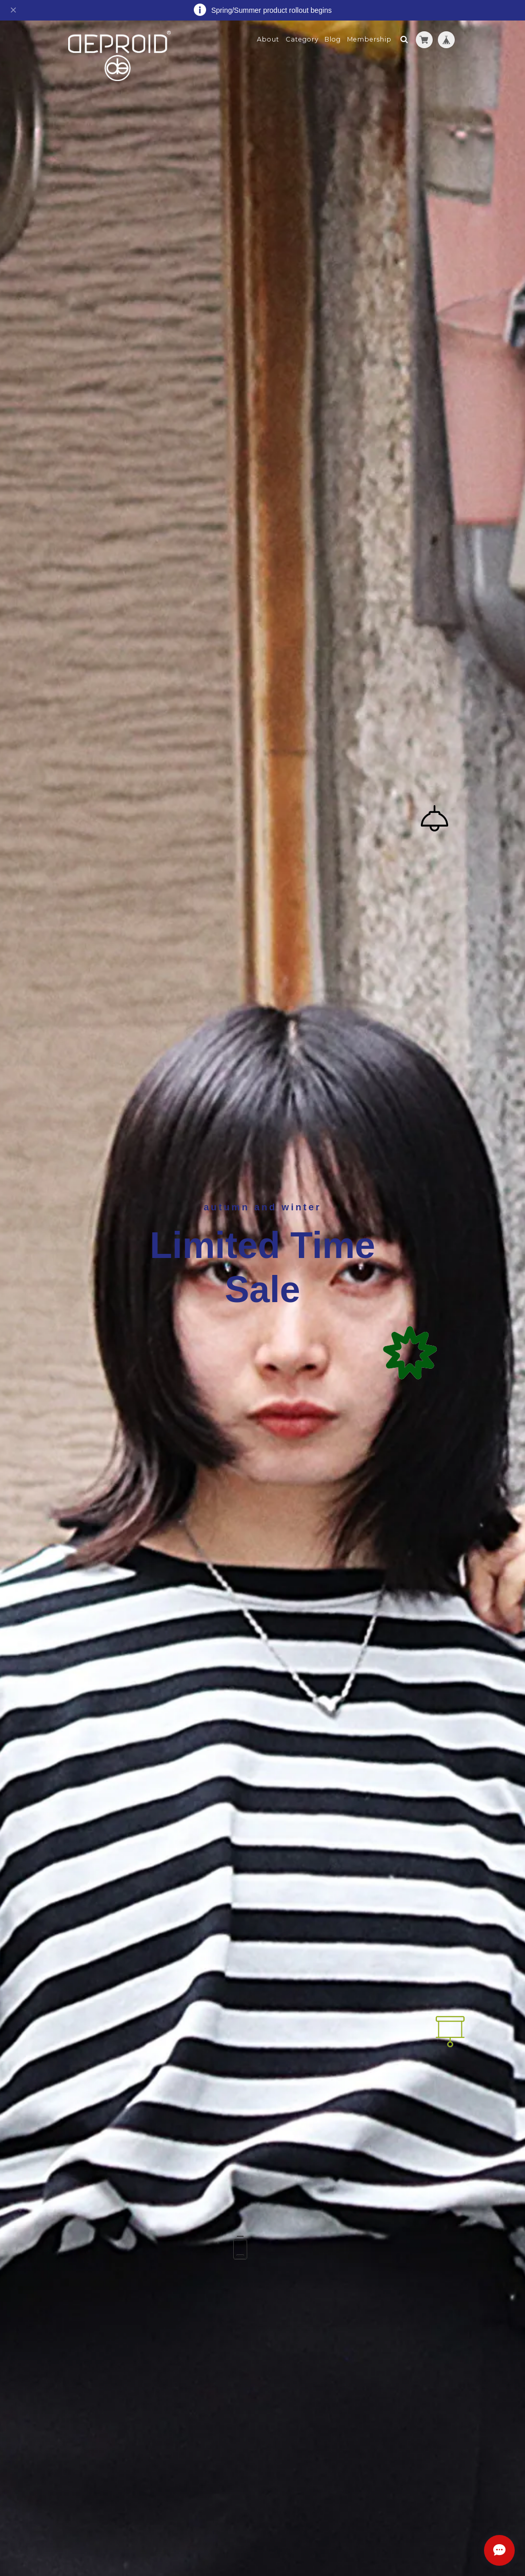  Describe the element at coordinates (410, 1352) in the screenshot. I see `represents the Bahá'í faith symbol` at that location.